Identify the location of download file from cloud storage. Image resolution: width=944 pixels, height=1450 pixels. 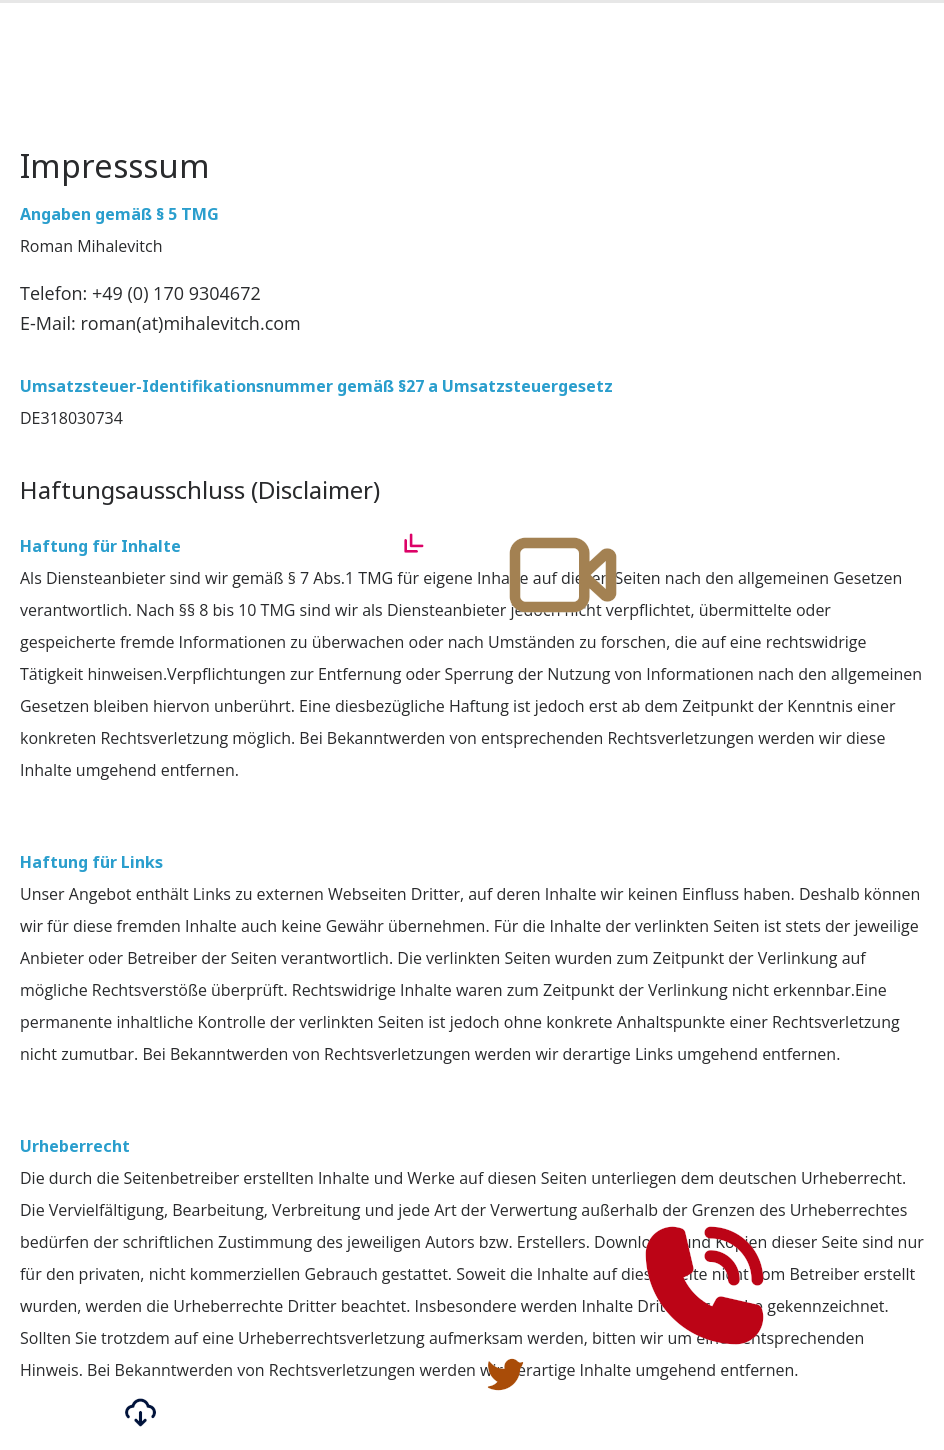
(140, 1412).